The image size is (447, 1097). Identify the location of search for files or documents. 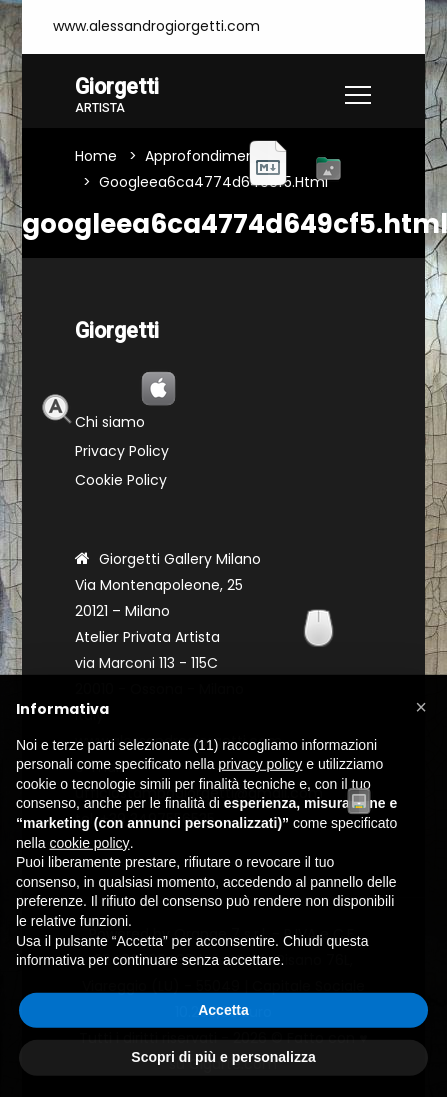
(57, 409).